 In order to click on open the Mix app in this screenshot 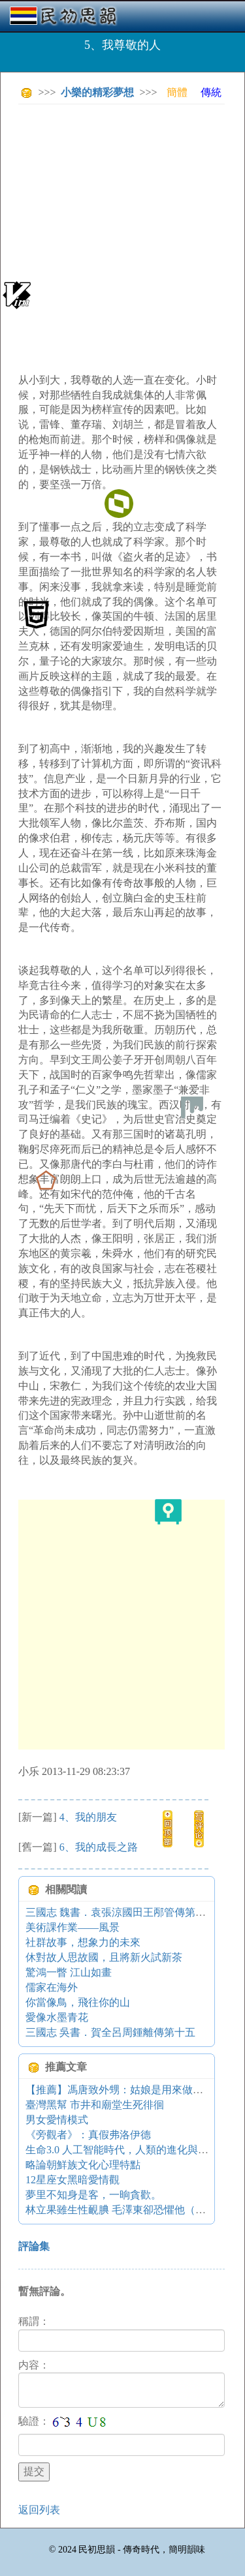, I will do `click(192, 1108)`.